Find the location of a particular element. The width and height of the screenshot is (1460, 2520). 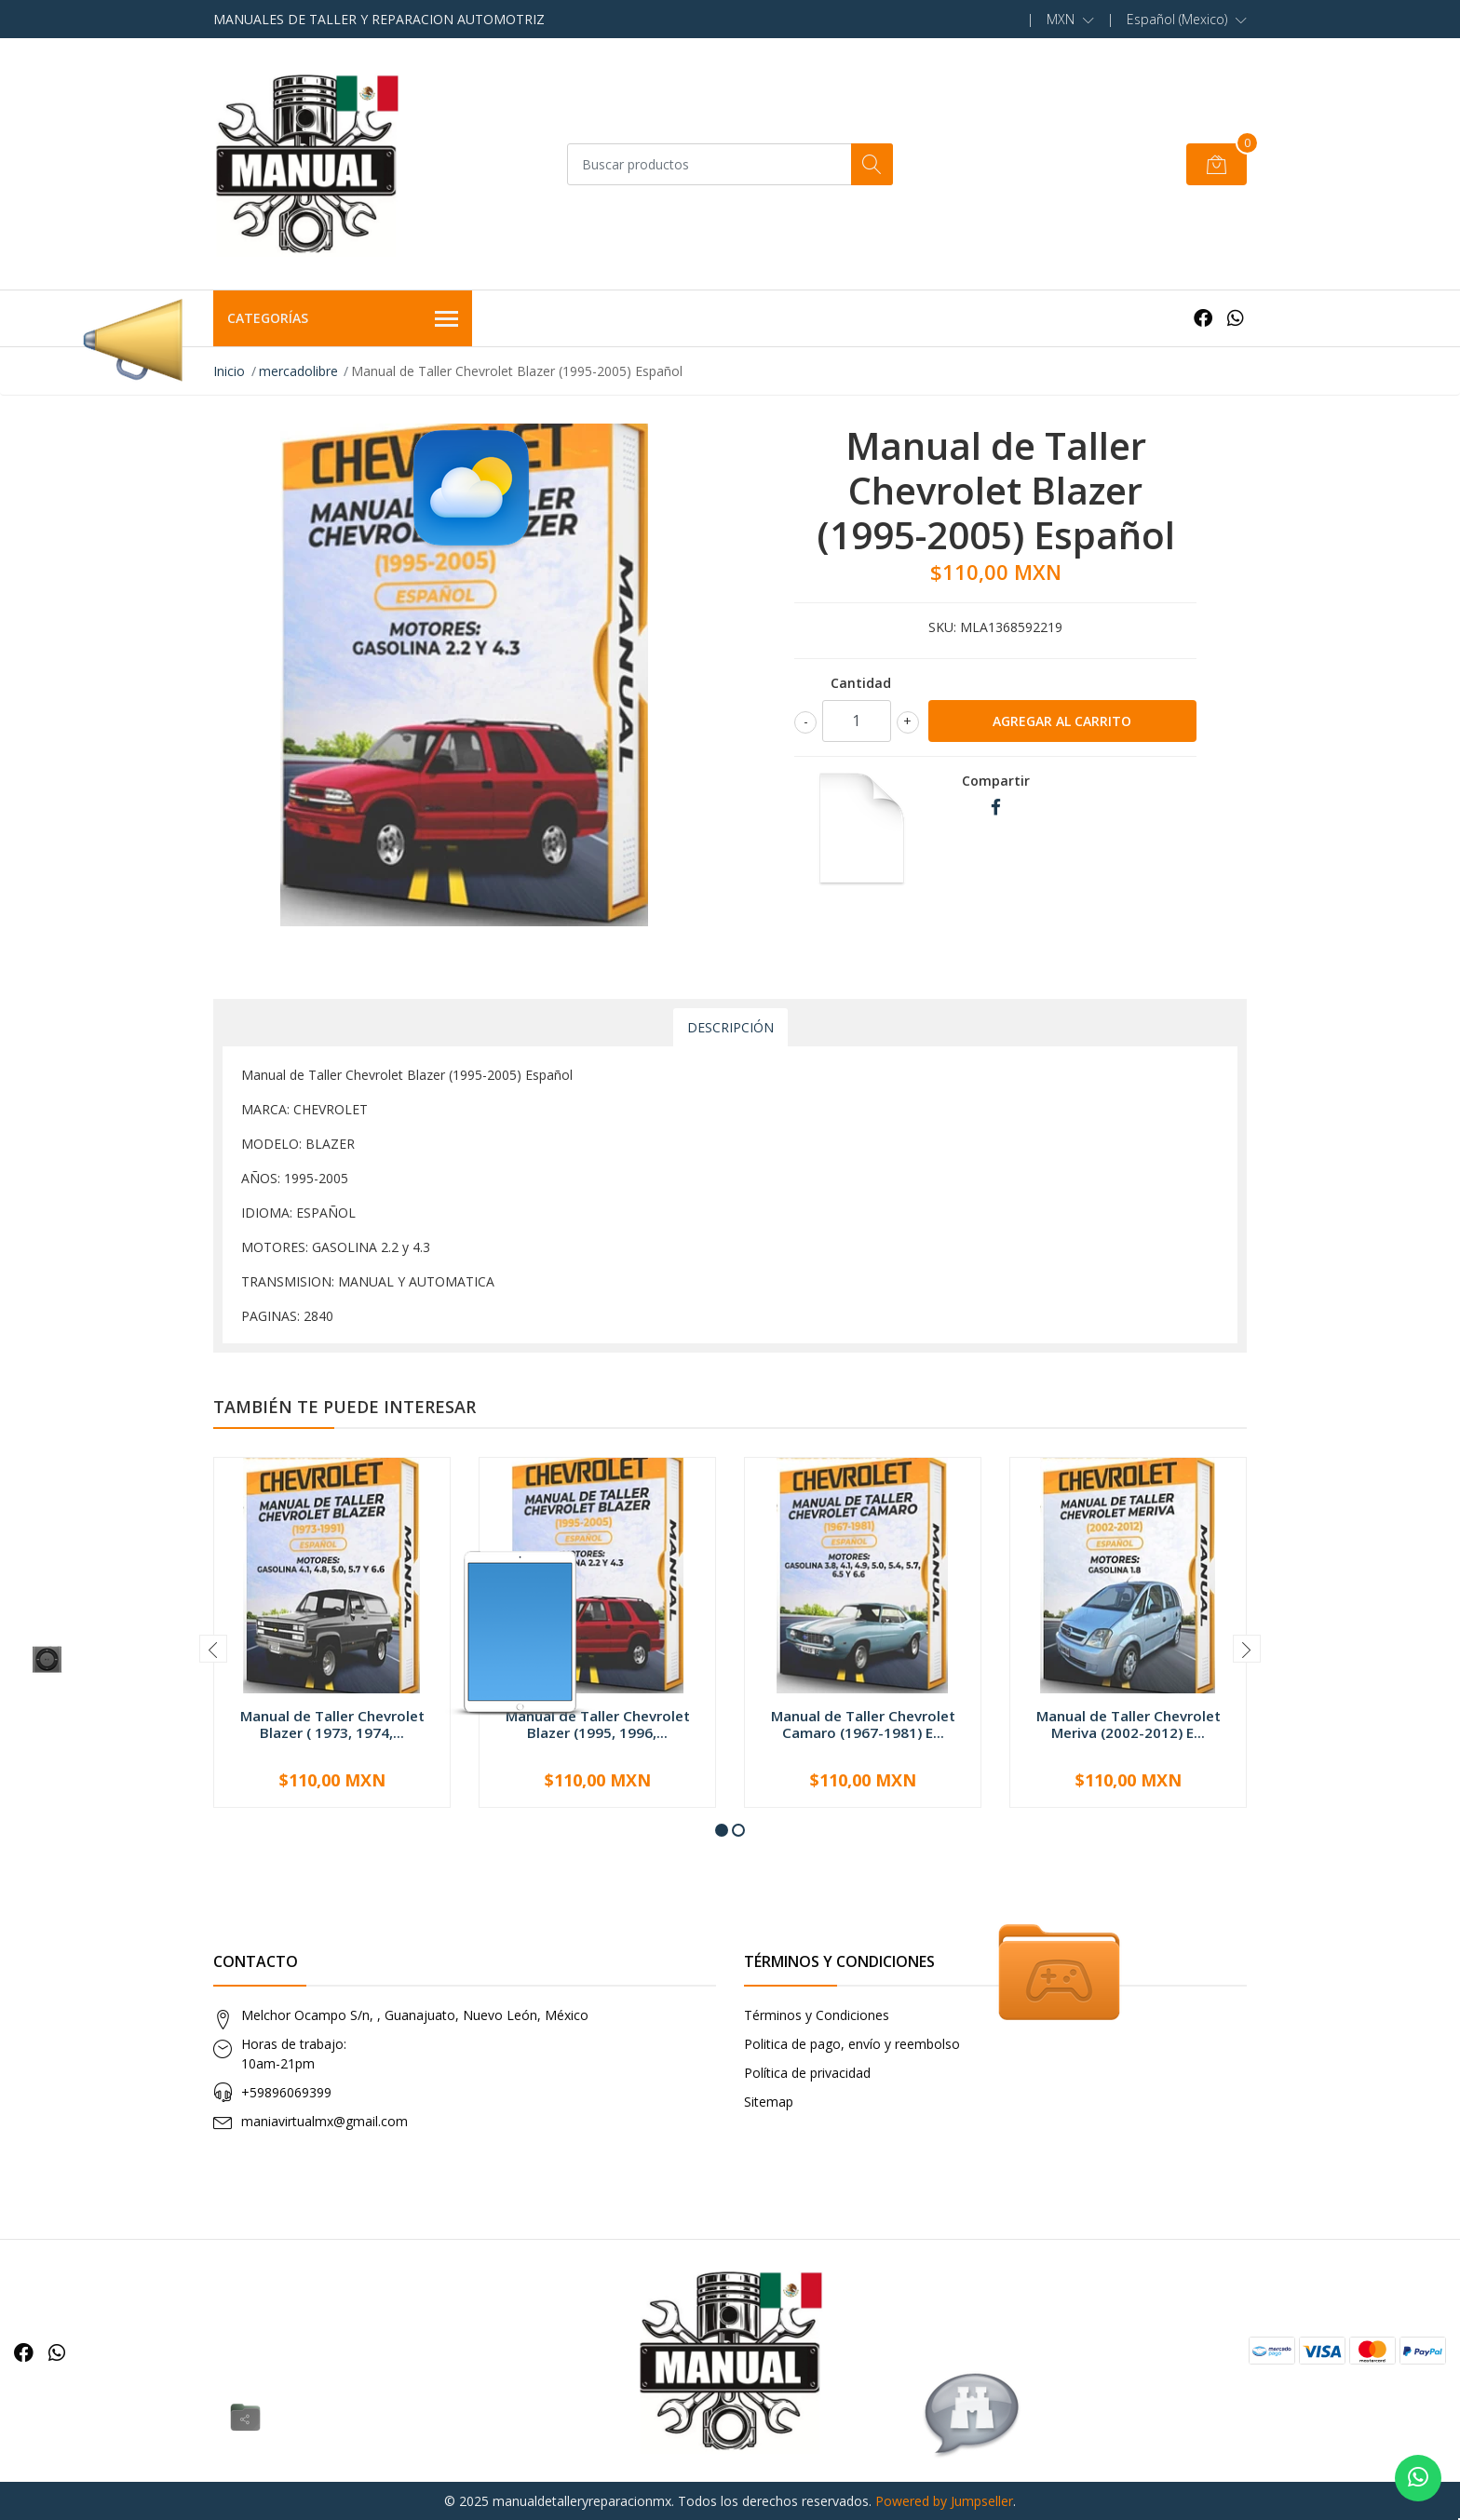

a generic file or document is located at coordinates (861, 830).